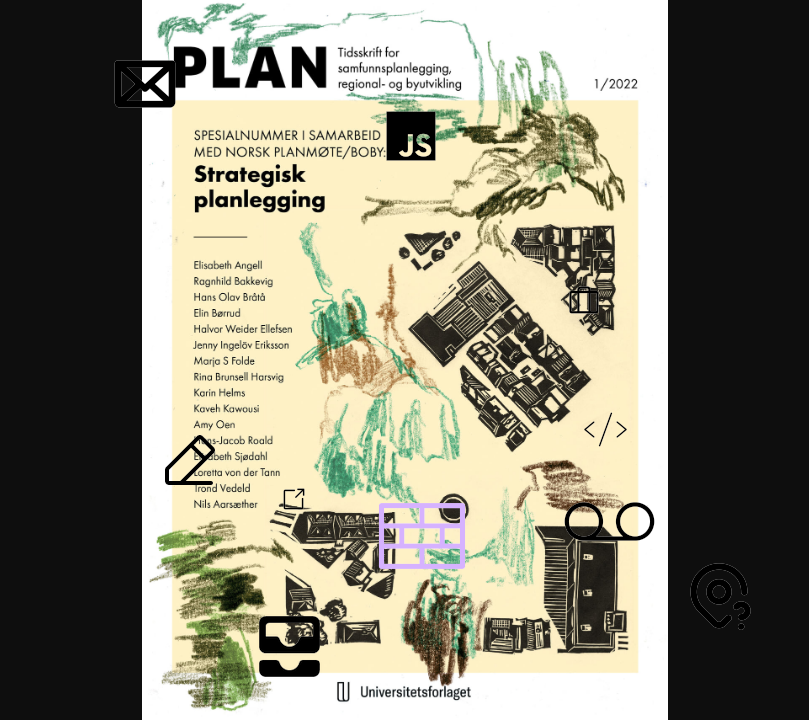  Describe the element at coordinates (411, 136) in the screenshot. I see `indicates javascript programming language` at that location.